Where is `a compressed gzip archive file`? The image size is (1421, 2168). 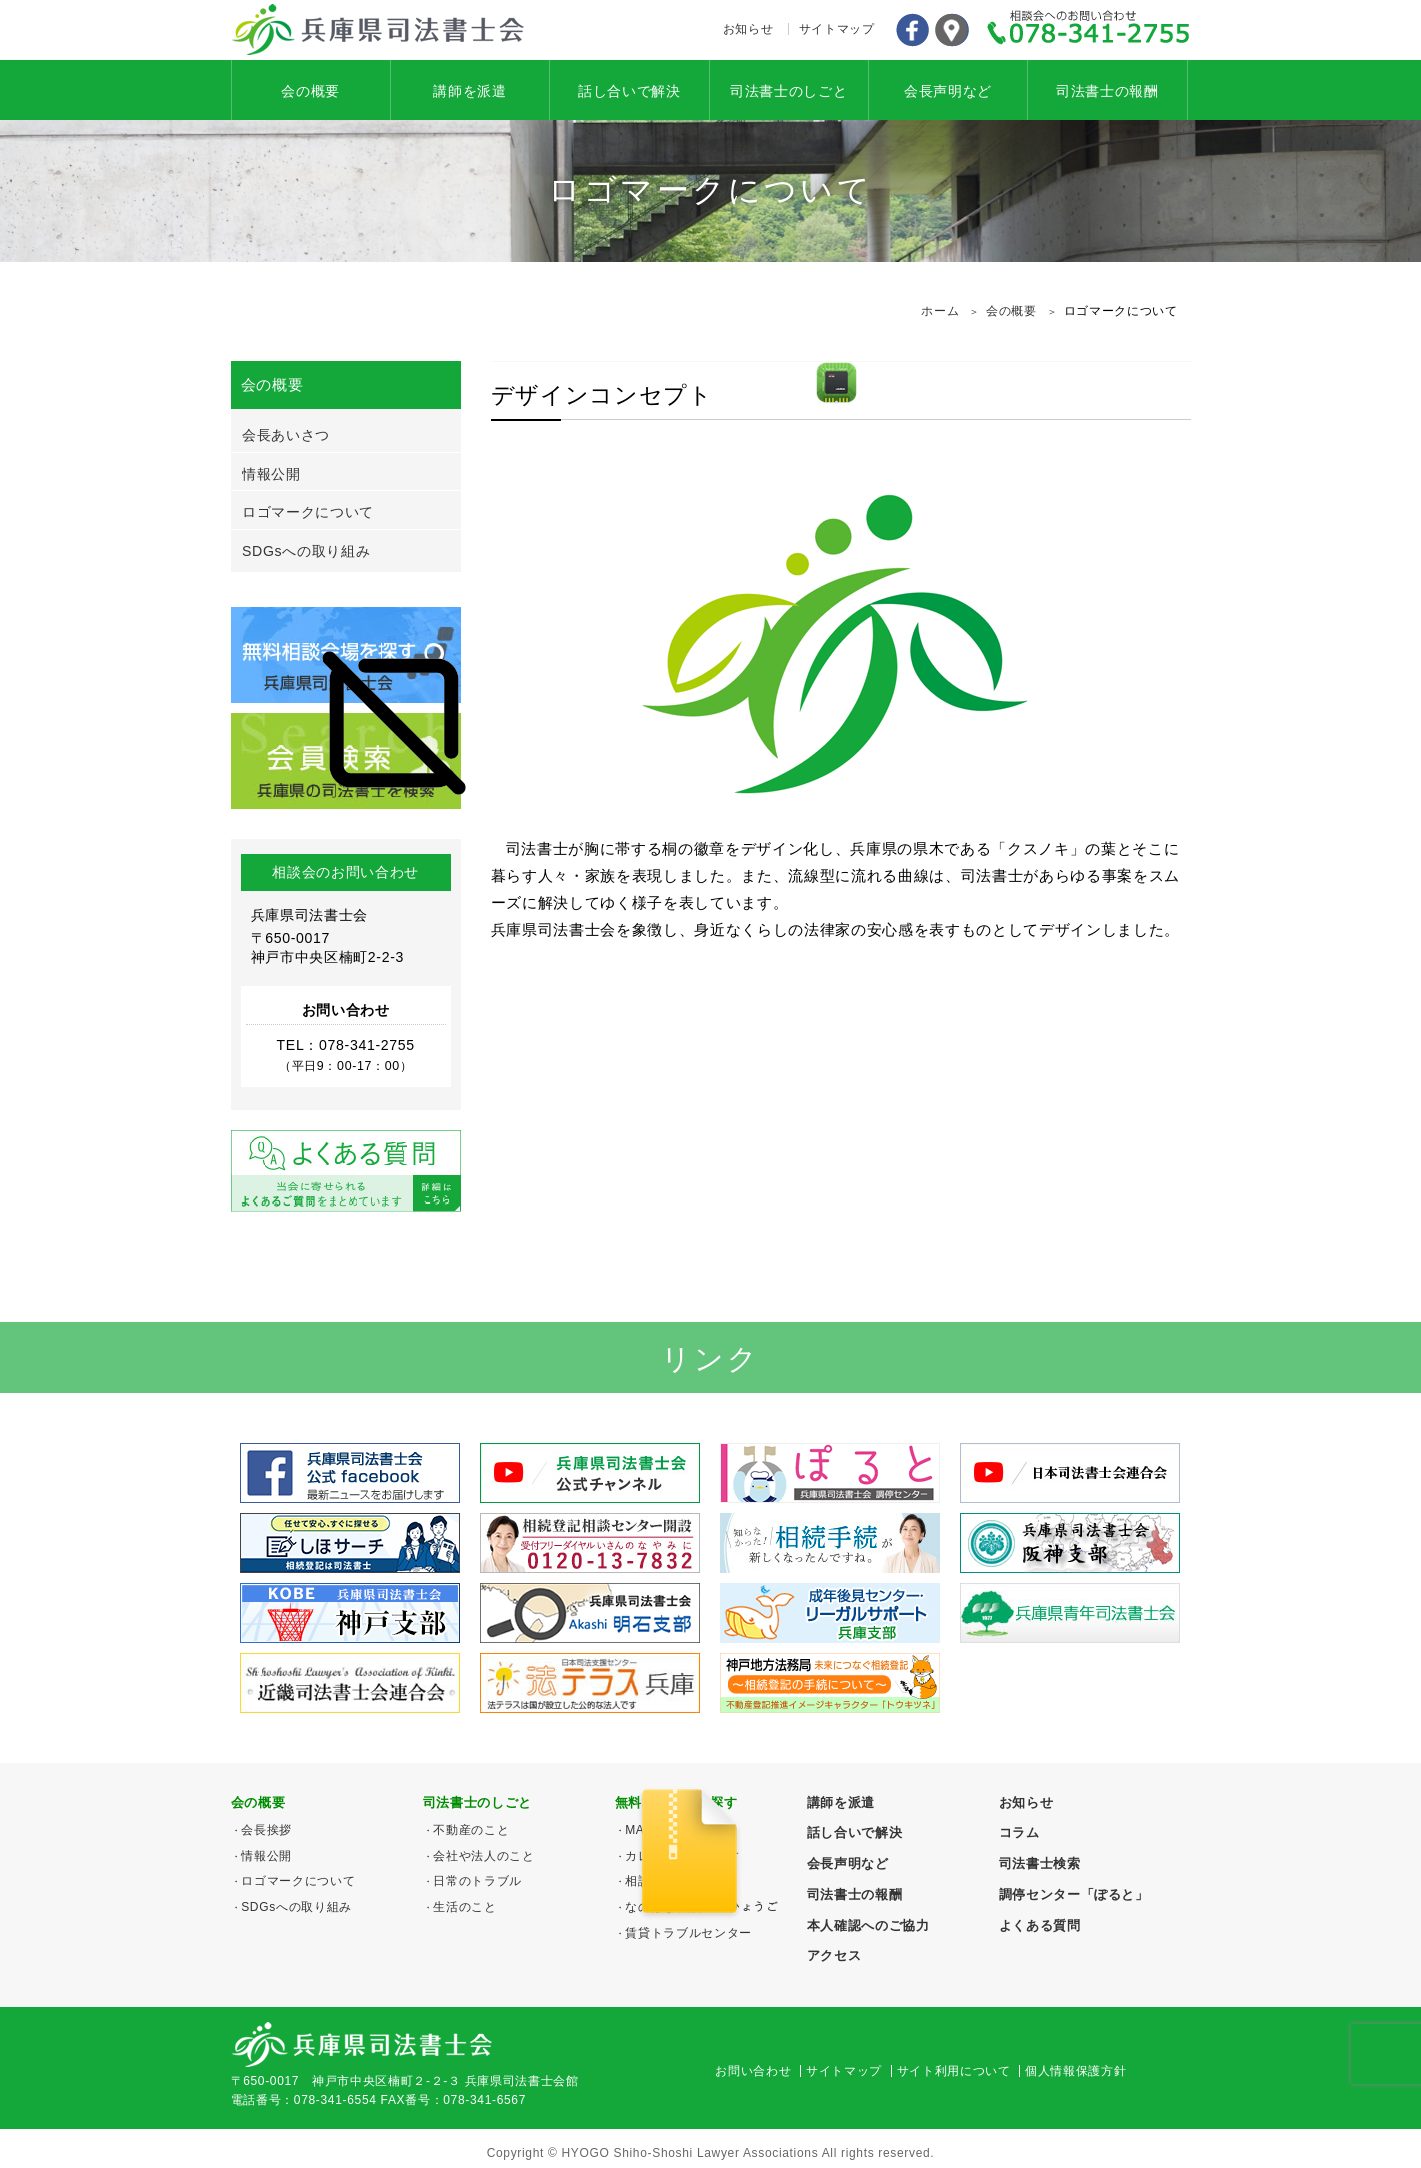
a compressed gzip archive file is located at coordinates (689, 1853).